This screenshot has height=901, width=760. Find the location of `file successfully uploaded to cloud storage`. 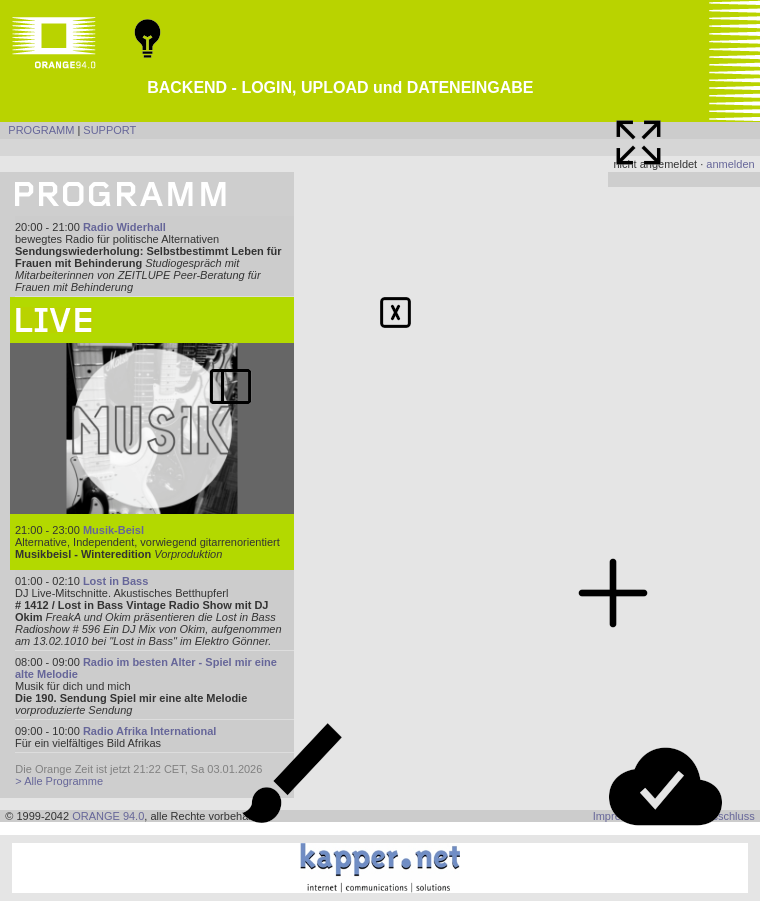

file successfully uploaded to cloud storage is located at coordinates (665, 786).